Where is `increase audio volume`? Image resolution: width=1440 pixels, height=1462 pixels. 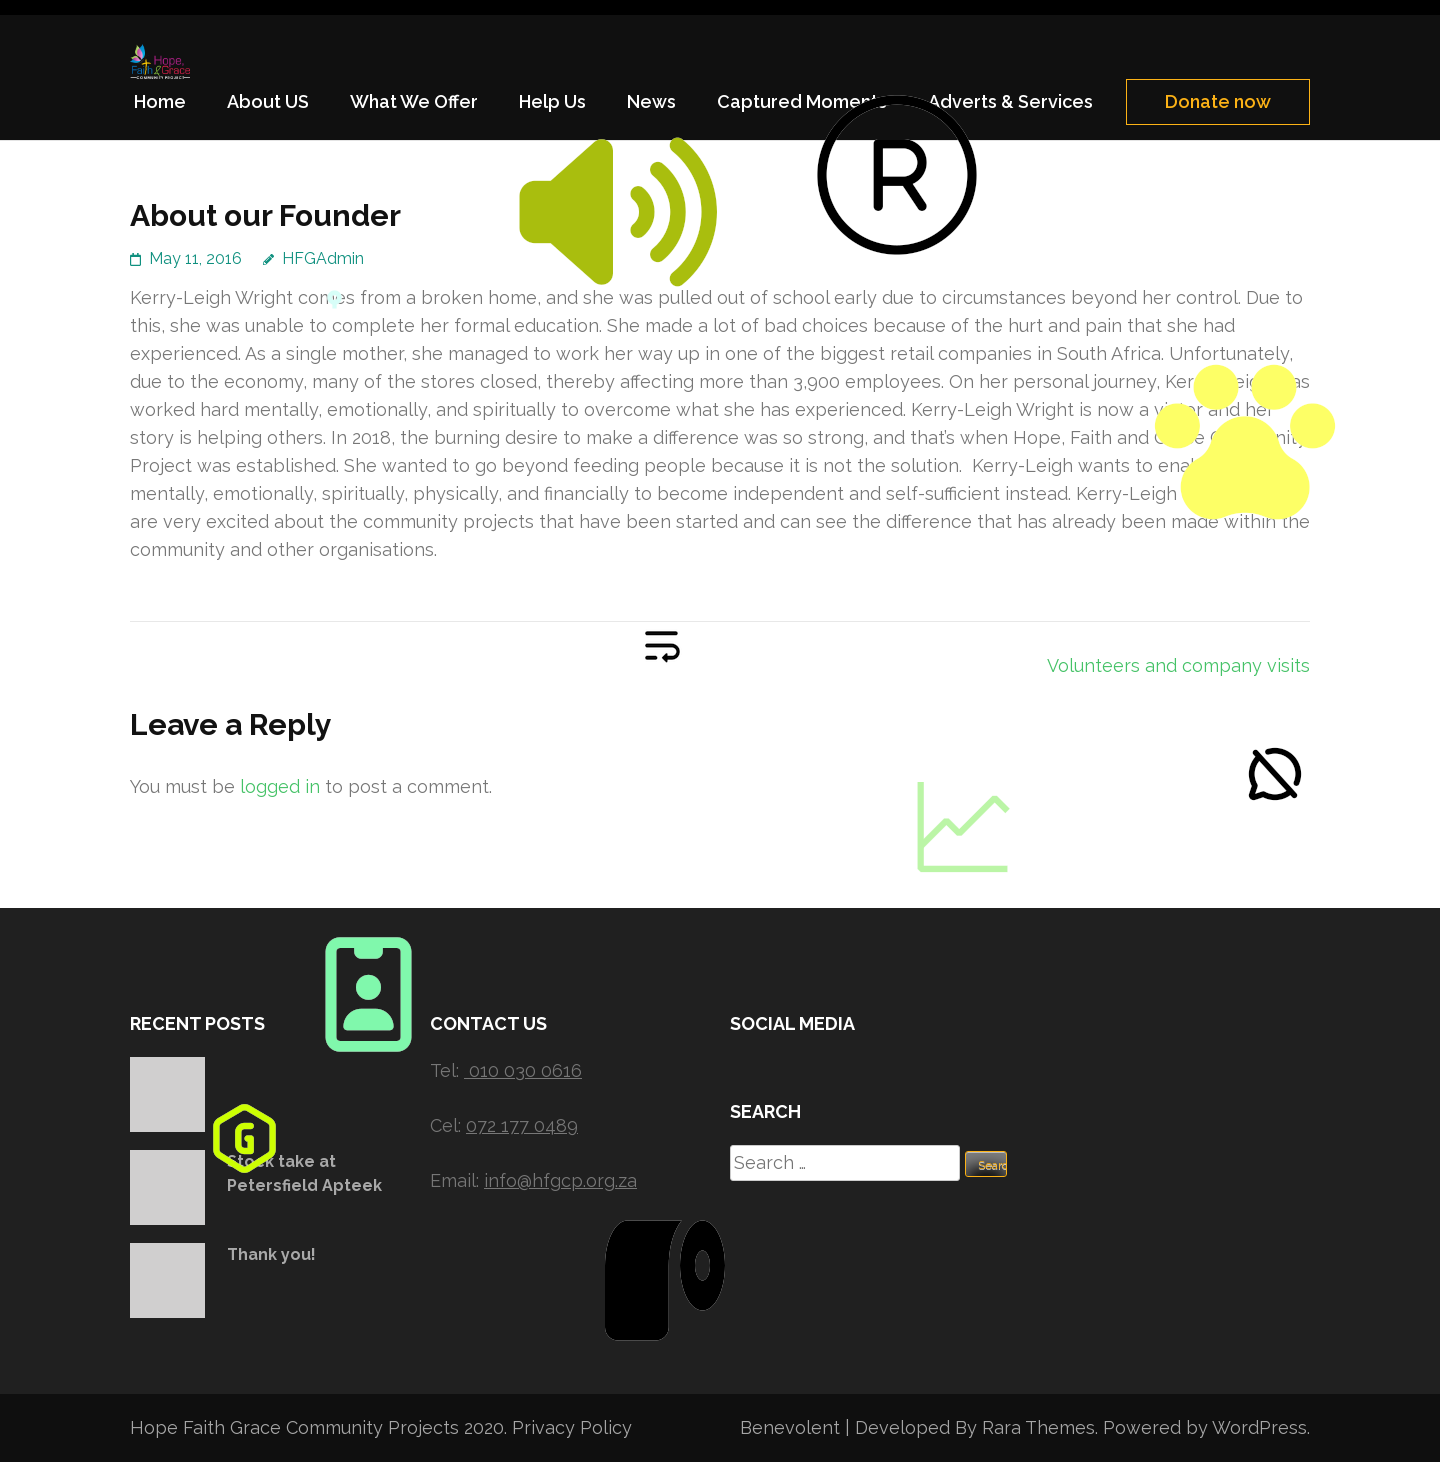 increase audio volume is located at coordinates (613, 212).